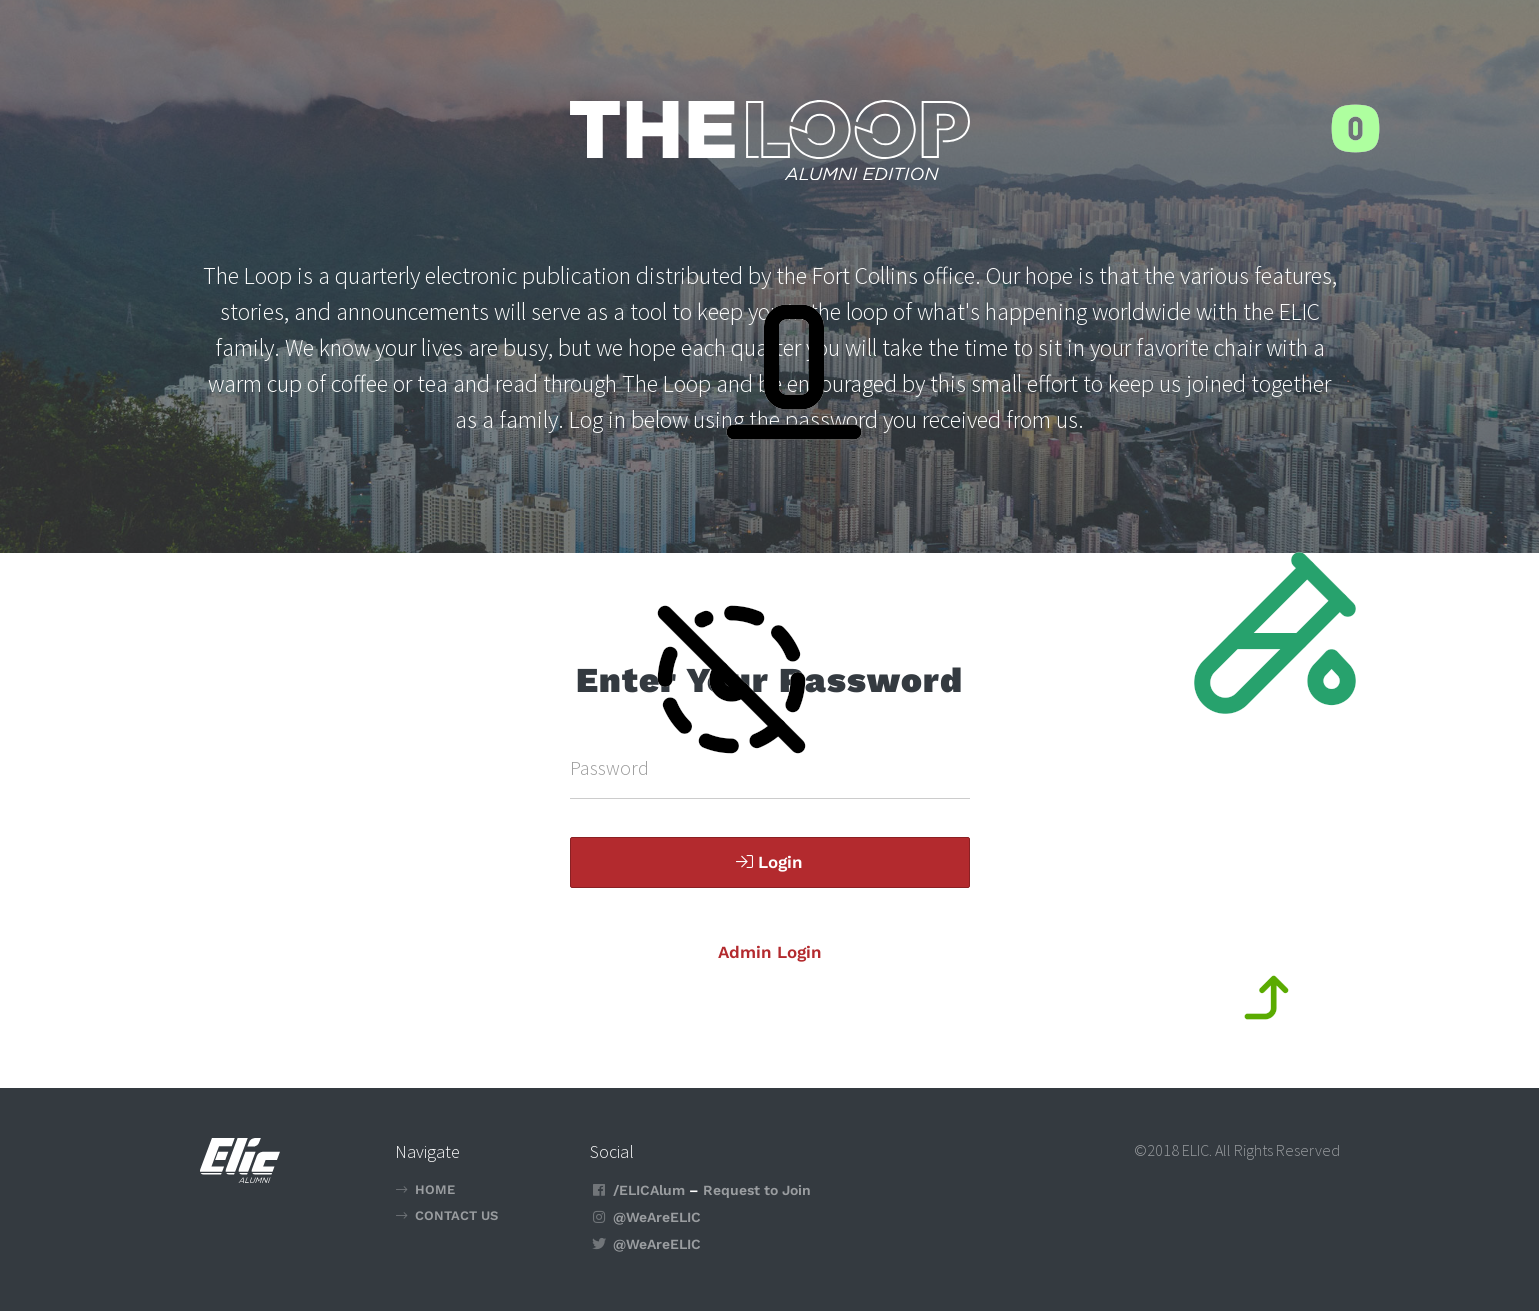 Image resolution: width=1539 pixels, height=1311 pixels. I want to click on indicates an "O" option or selection in a menu, so click(1355, 128).